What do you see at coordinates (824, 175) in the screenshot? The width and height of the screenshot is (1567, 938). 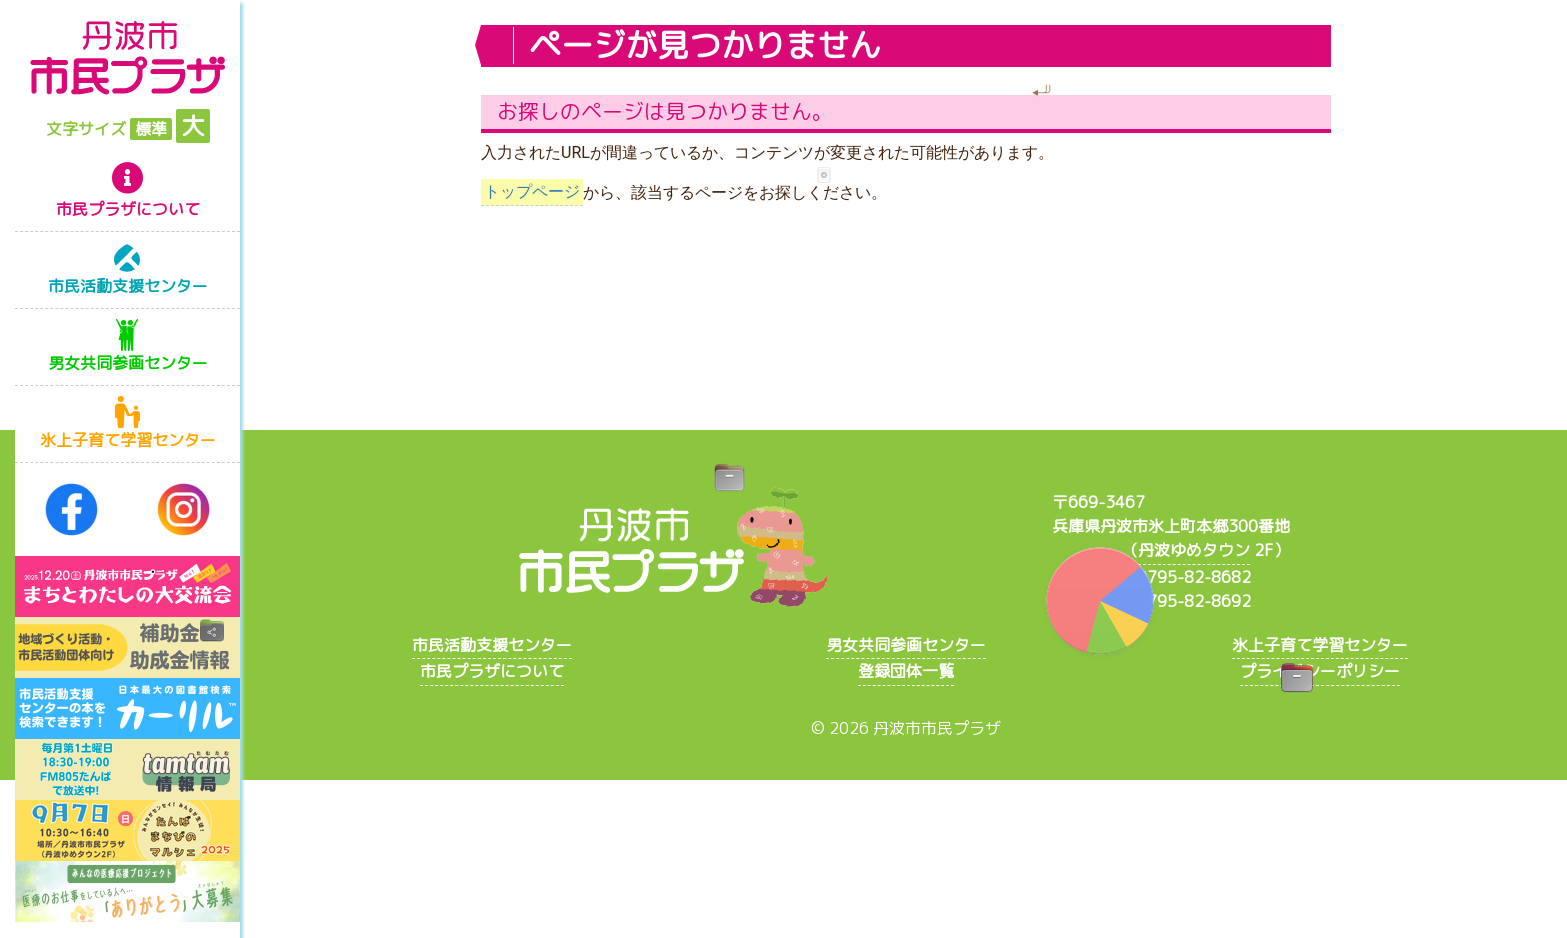 I see `a desktop application shortcut file` at bounding box center [824, 175].